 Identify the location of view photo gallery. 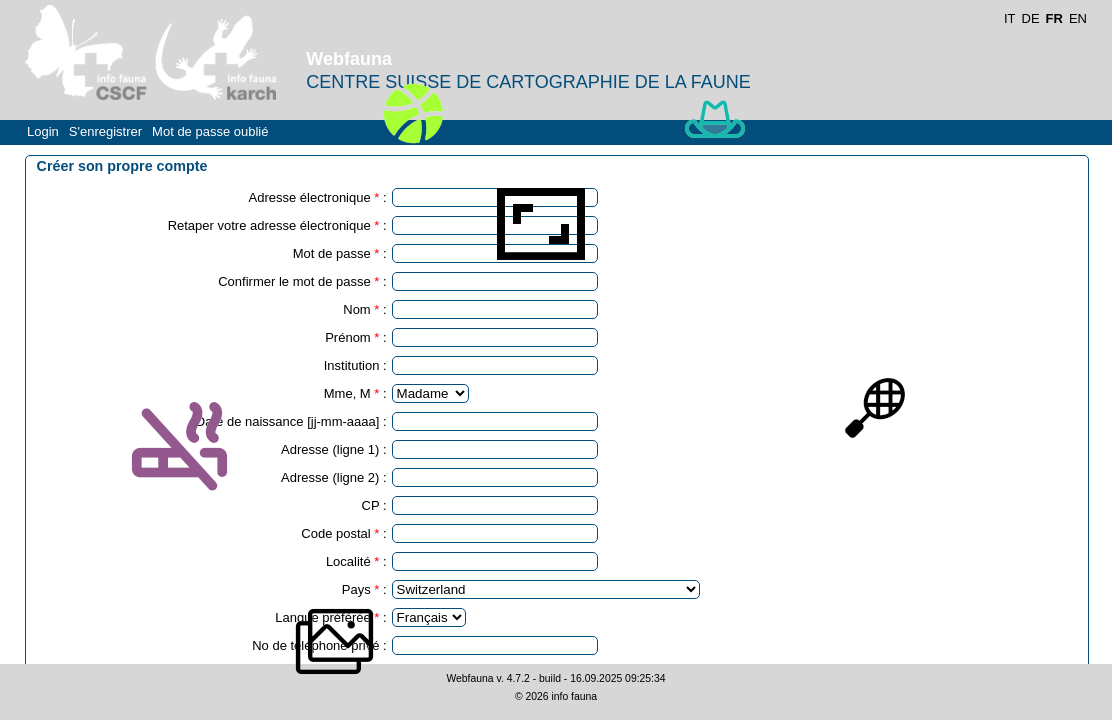
(334, 641).